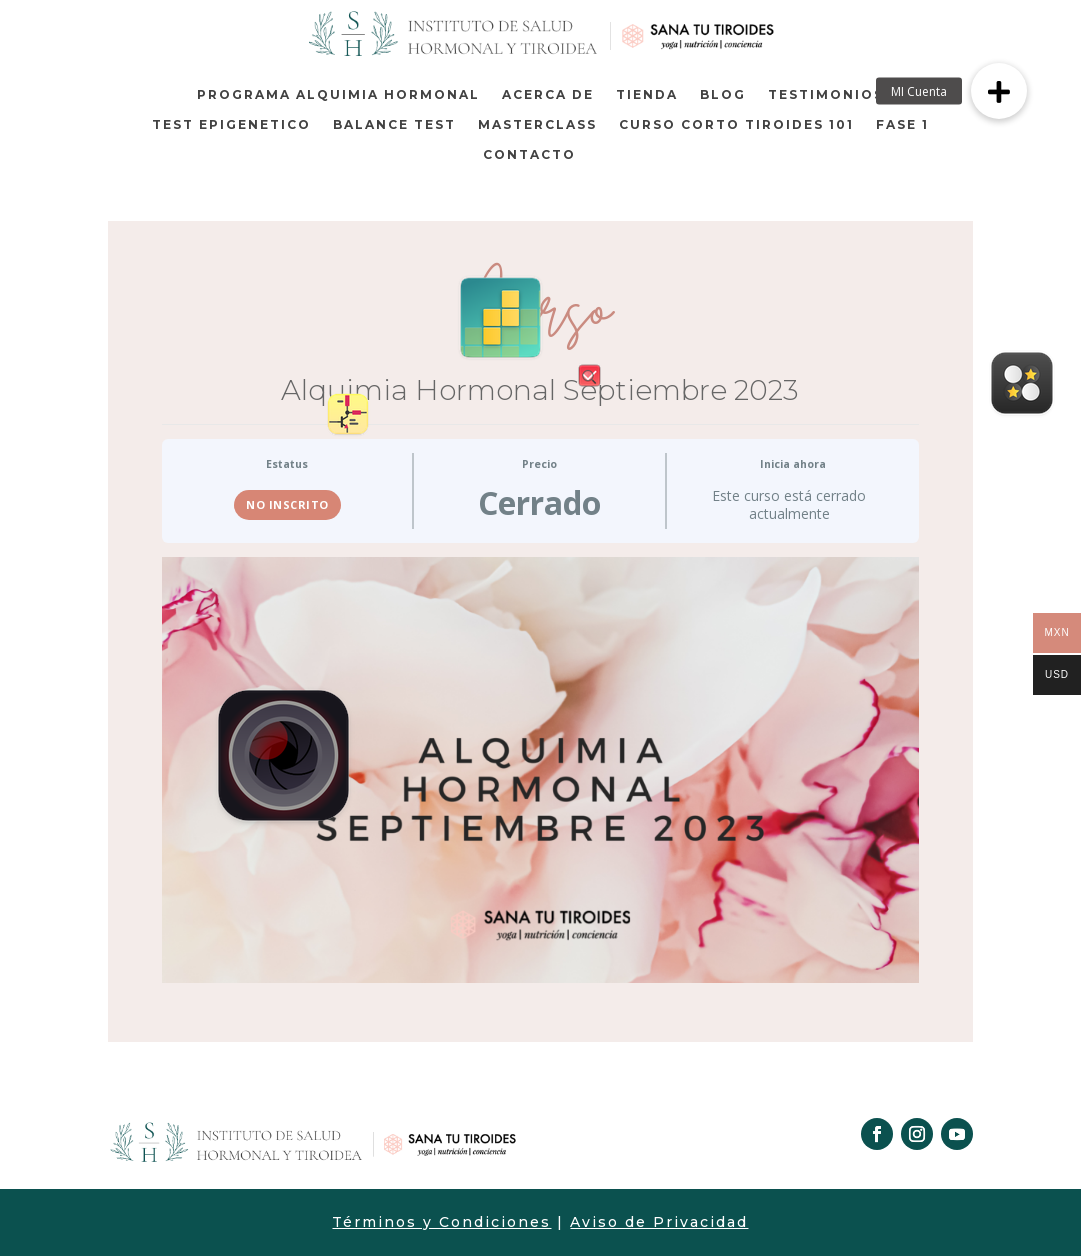 The height and width of the screenshot is (1256, 1081). Describe the element at coordinates (1022, 383) in the screenshot. I see `launch iagno reversi board game` at that location.